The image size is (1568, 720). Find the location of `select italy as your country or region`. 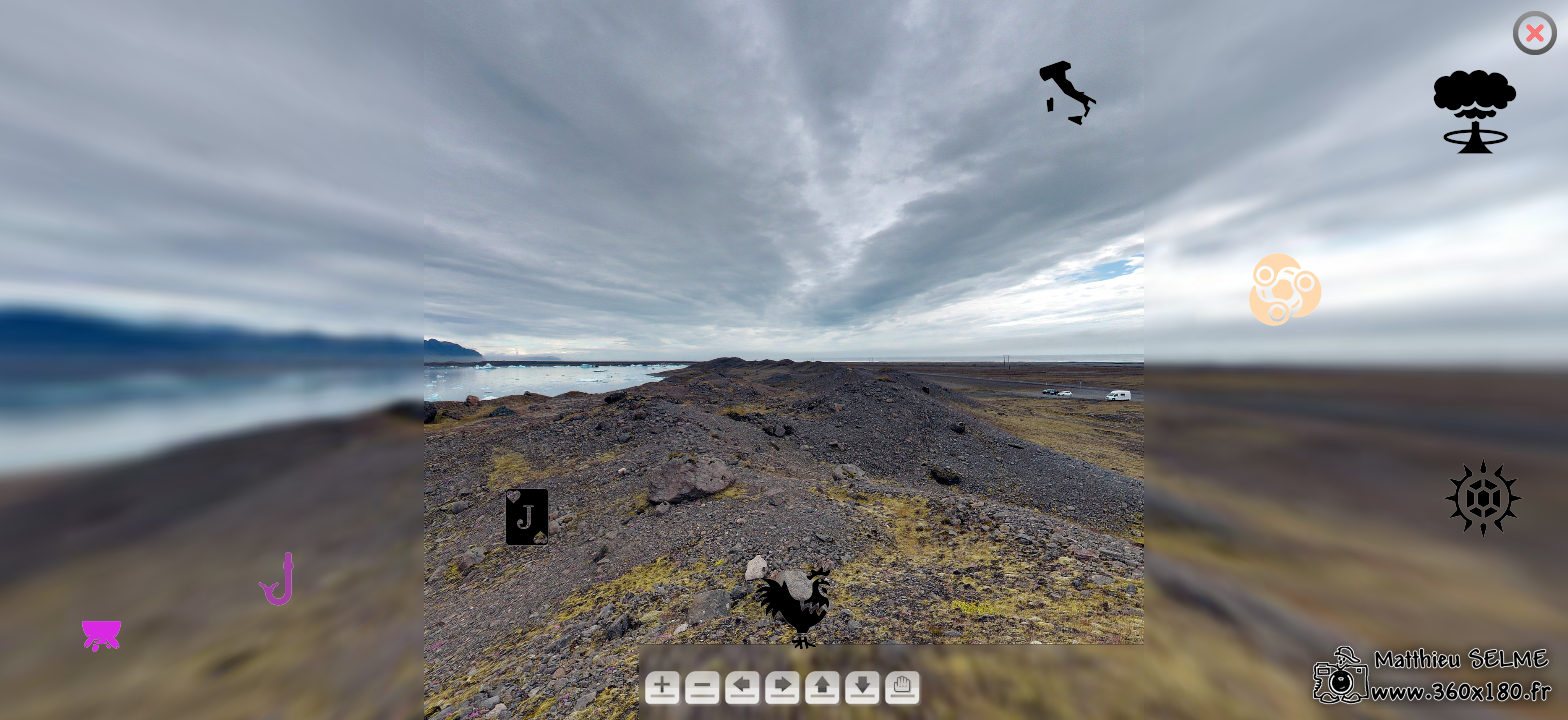

select italy as your country or region is located at coordinates (1068, 93).